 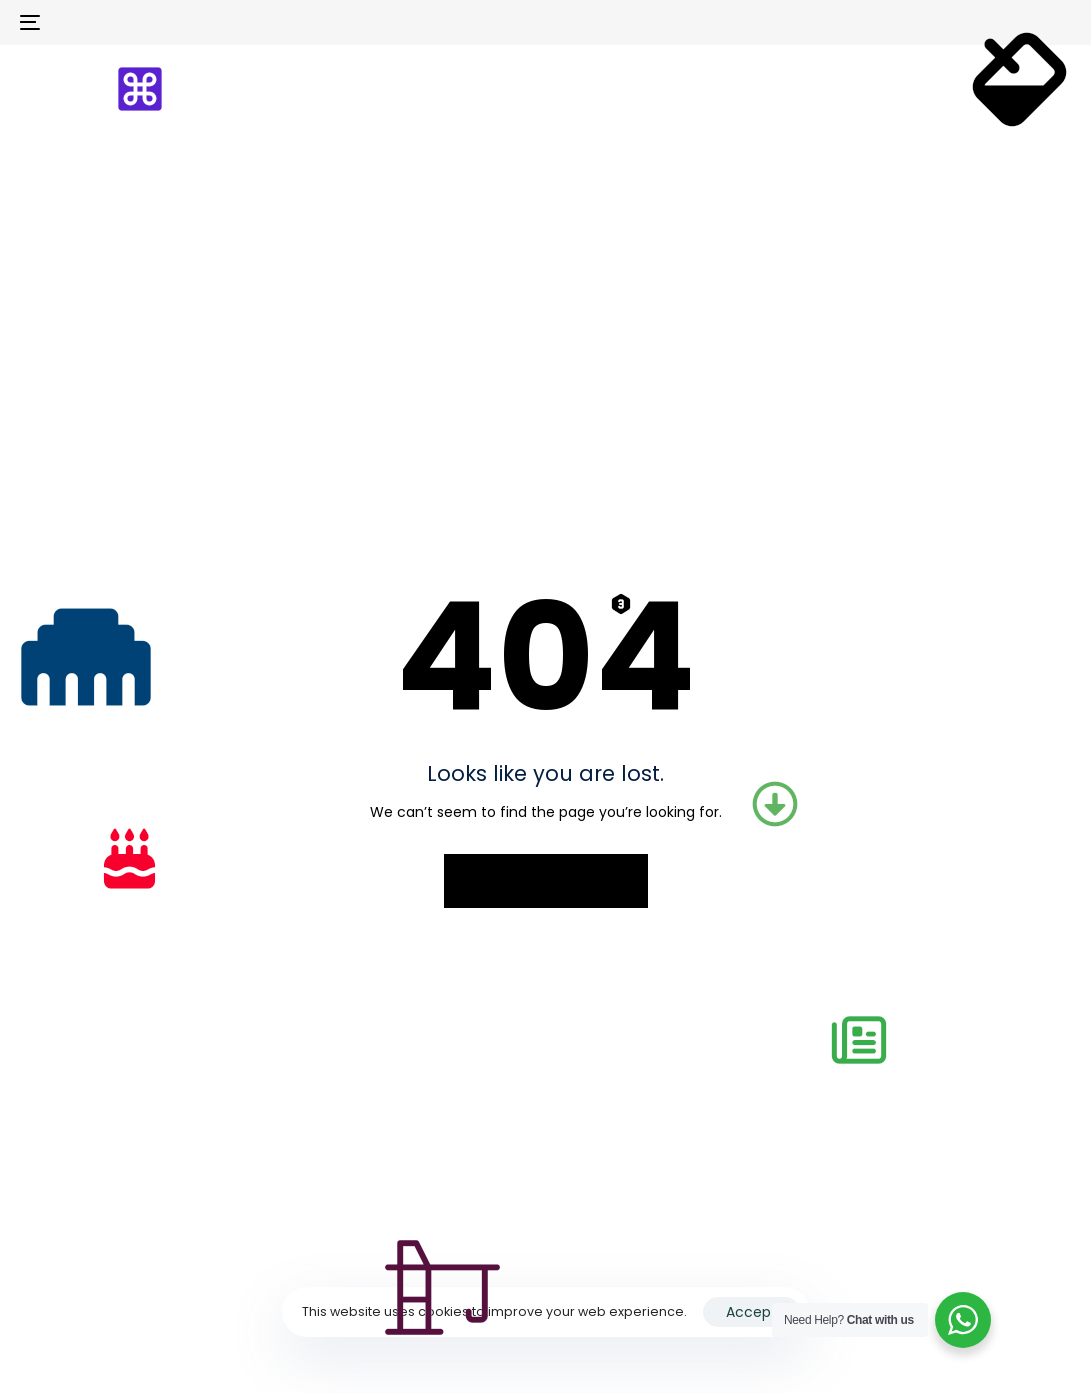 What do you see at coordinates (440, 1287) in the screenshot?
I see `construction or building in progress` at bounding box center [440, 1287].